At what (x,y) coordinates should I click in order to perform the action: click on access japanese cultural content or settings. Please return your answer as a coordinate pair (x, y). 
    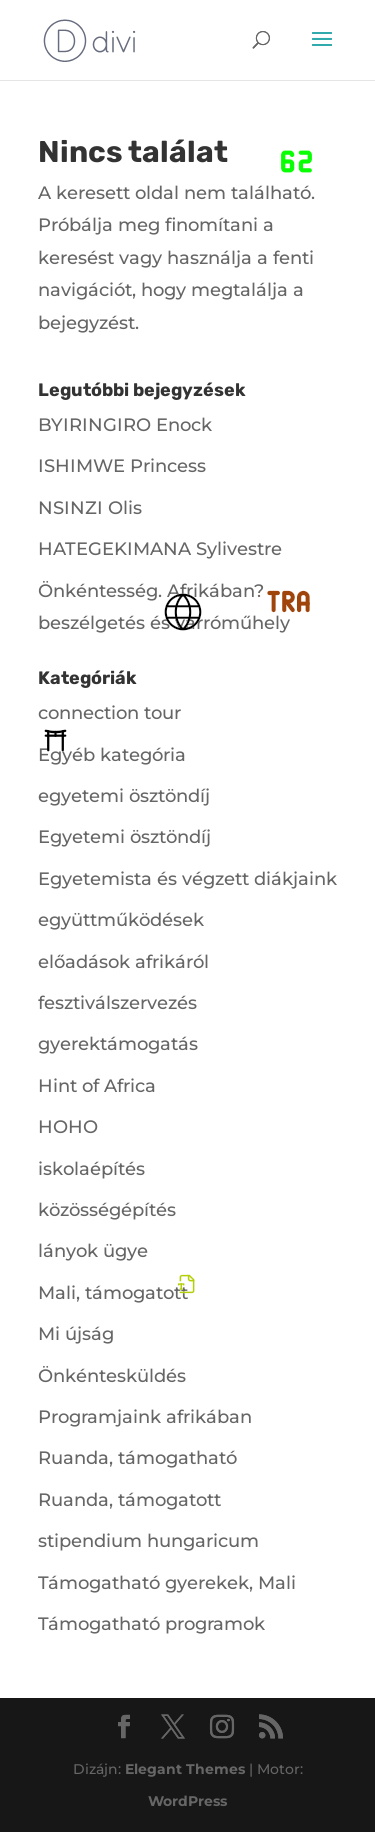
    Looking at the image, I should click on (55, 740).